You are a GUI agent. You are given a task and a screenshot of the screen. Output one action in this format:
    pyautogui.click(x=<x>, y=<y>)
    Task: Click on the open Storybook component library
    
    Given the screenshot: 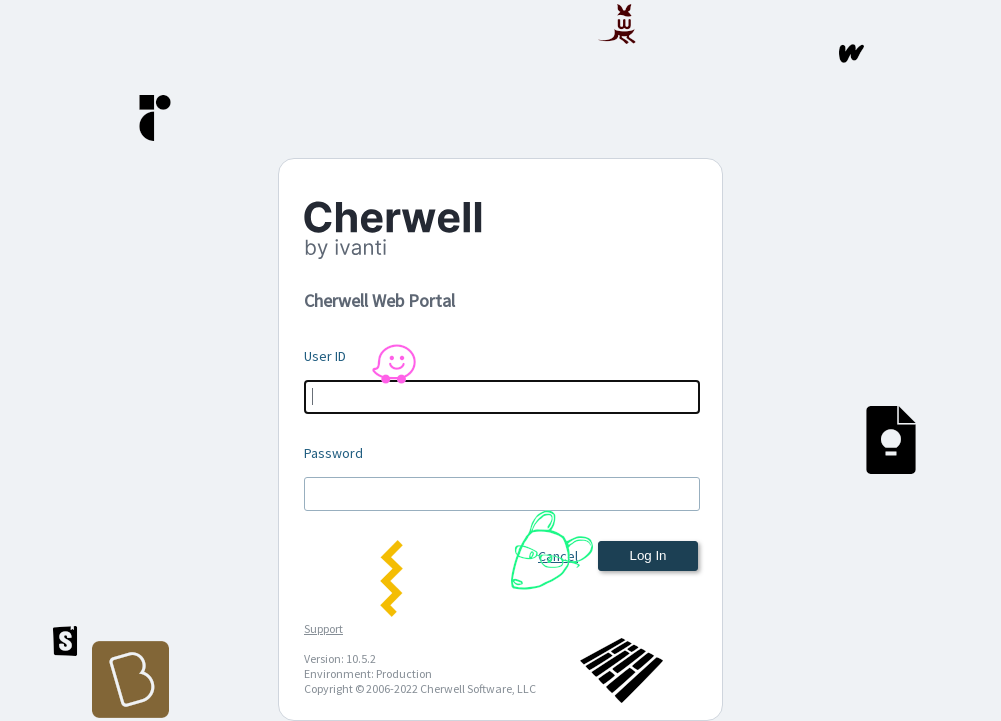 What is the action you would take?
    pyautogui.click(x=65, y=641)
    